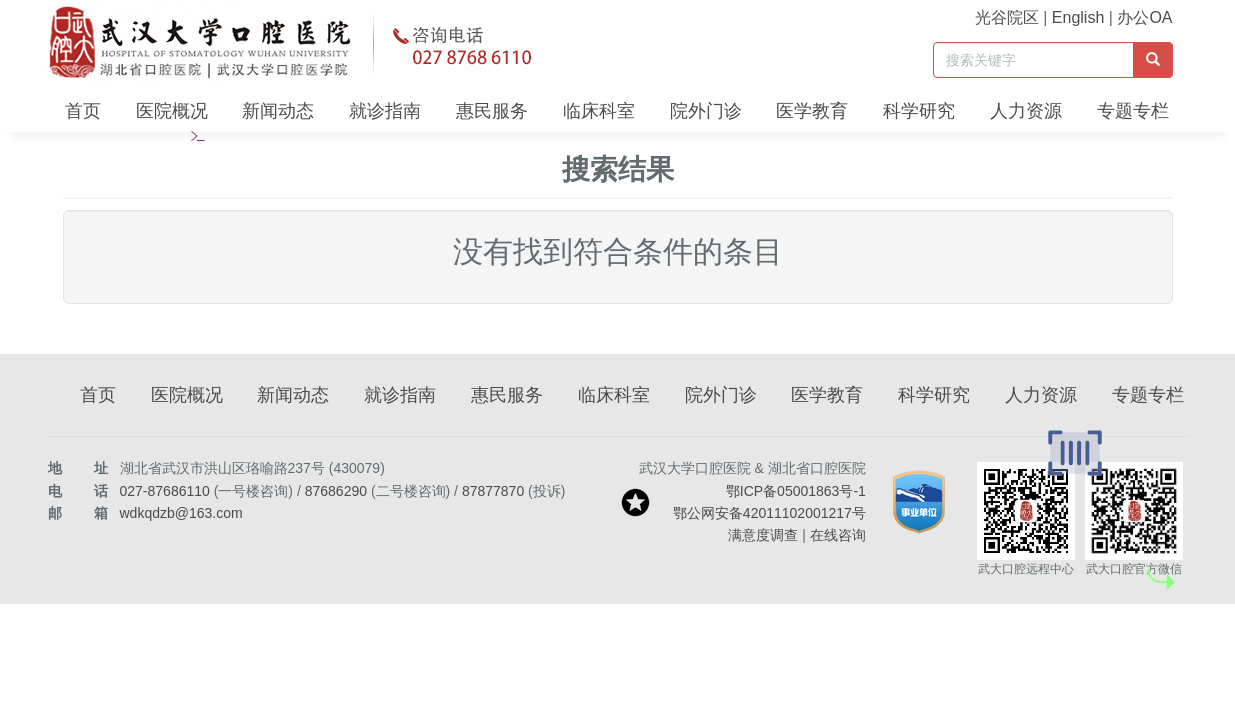 This screenshot has width=1235, height=720. What do you see at coordinates (198, 136) in the screenshot?
I see `open the command line terminal` at bounding box center [198, 136].